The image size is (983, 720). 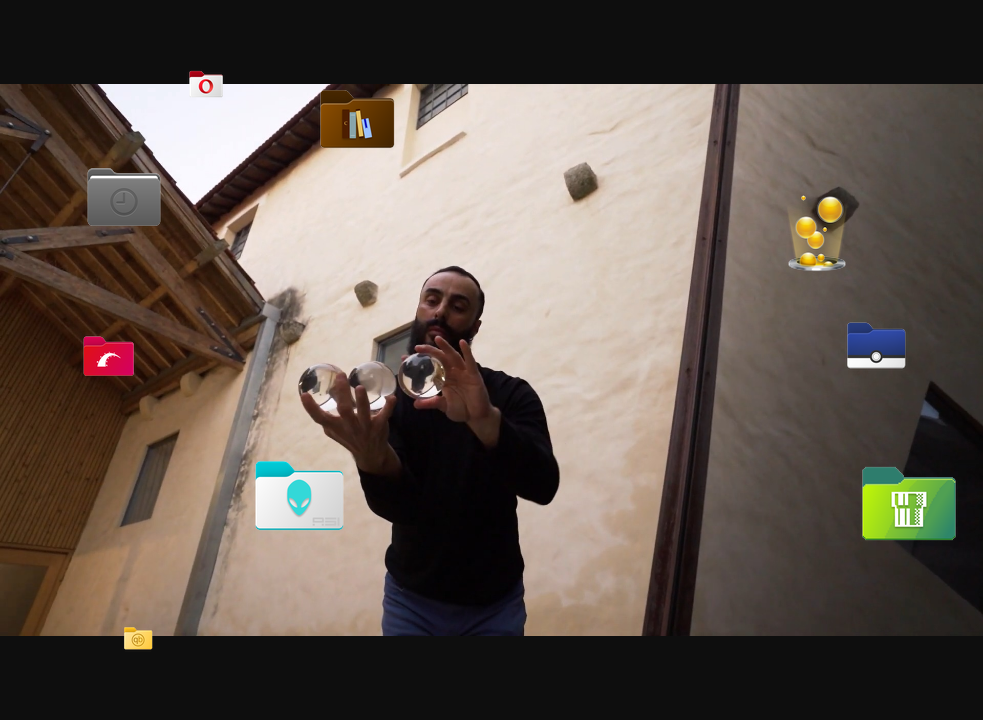 What do you see at coordinates (357, 121) in the screenshot?
I see `open calibre e-book library folder` at bounding box center [357, 121].